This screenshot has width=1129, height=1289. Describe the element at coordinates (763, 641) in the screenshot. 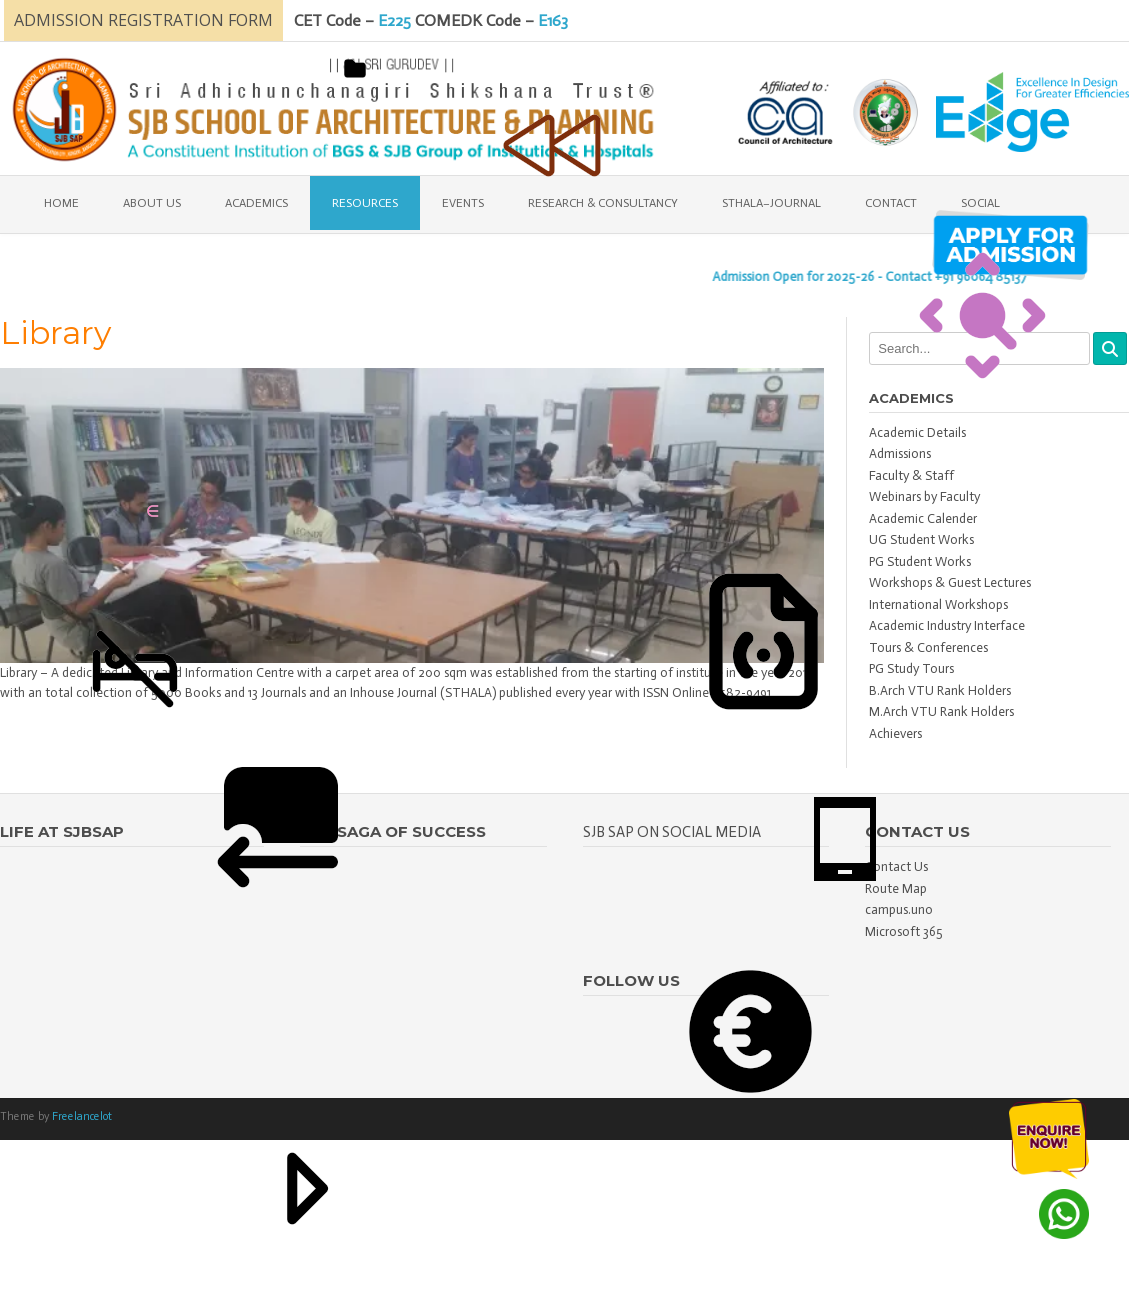

I see `access a file with wireless or signal data` at that location.